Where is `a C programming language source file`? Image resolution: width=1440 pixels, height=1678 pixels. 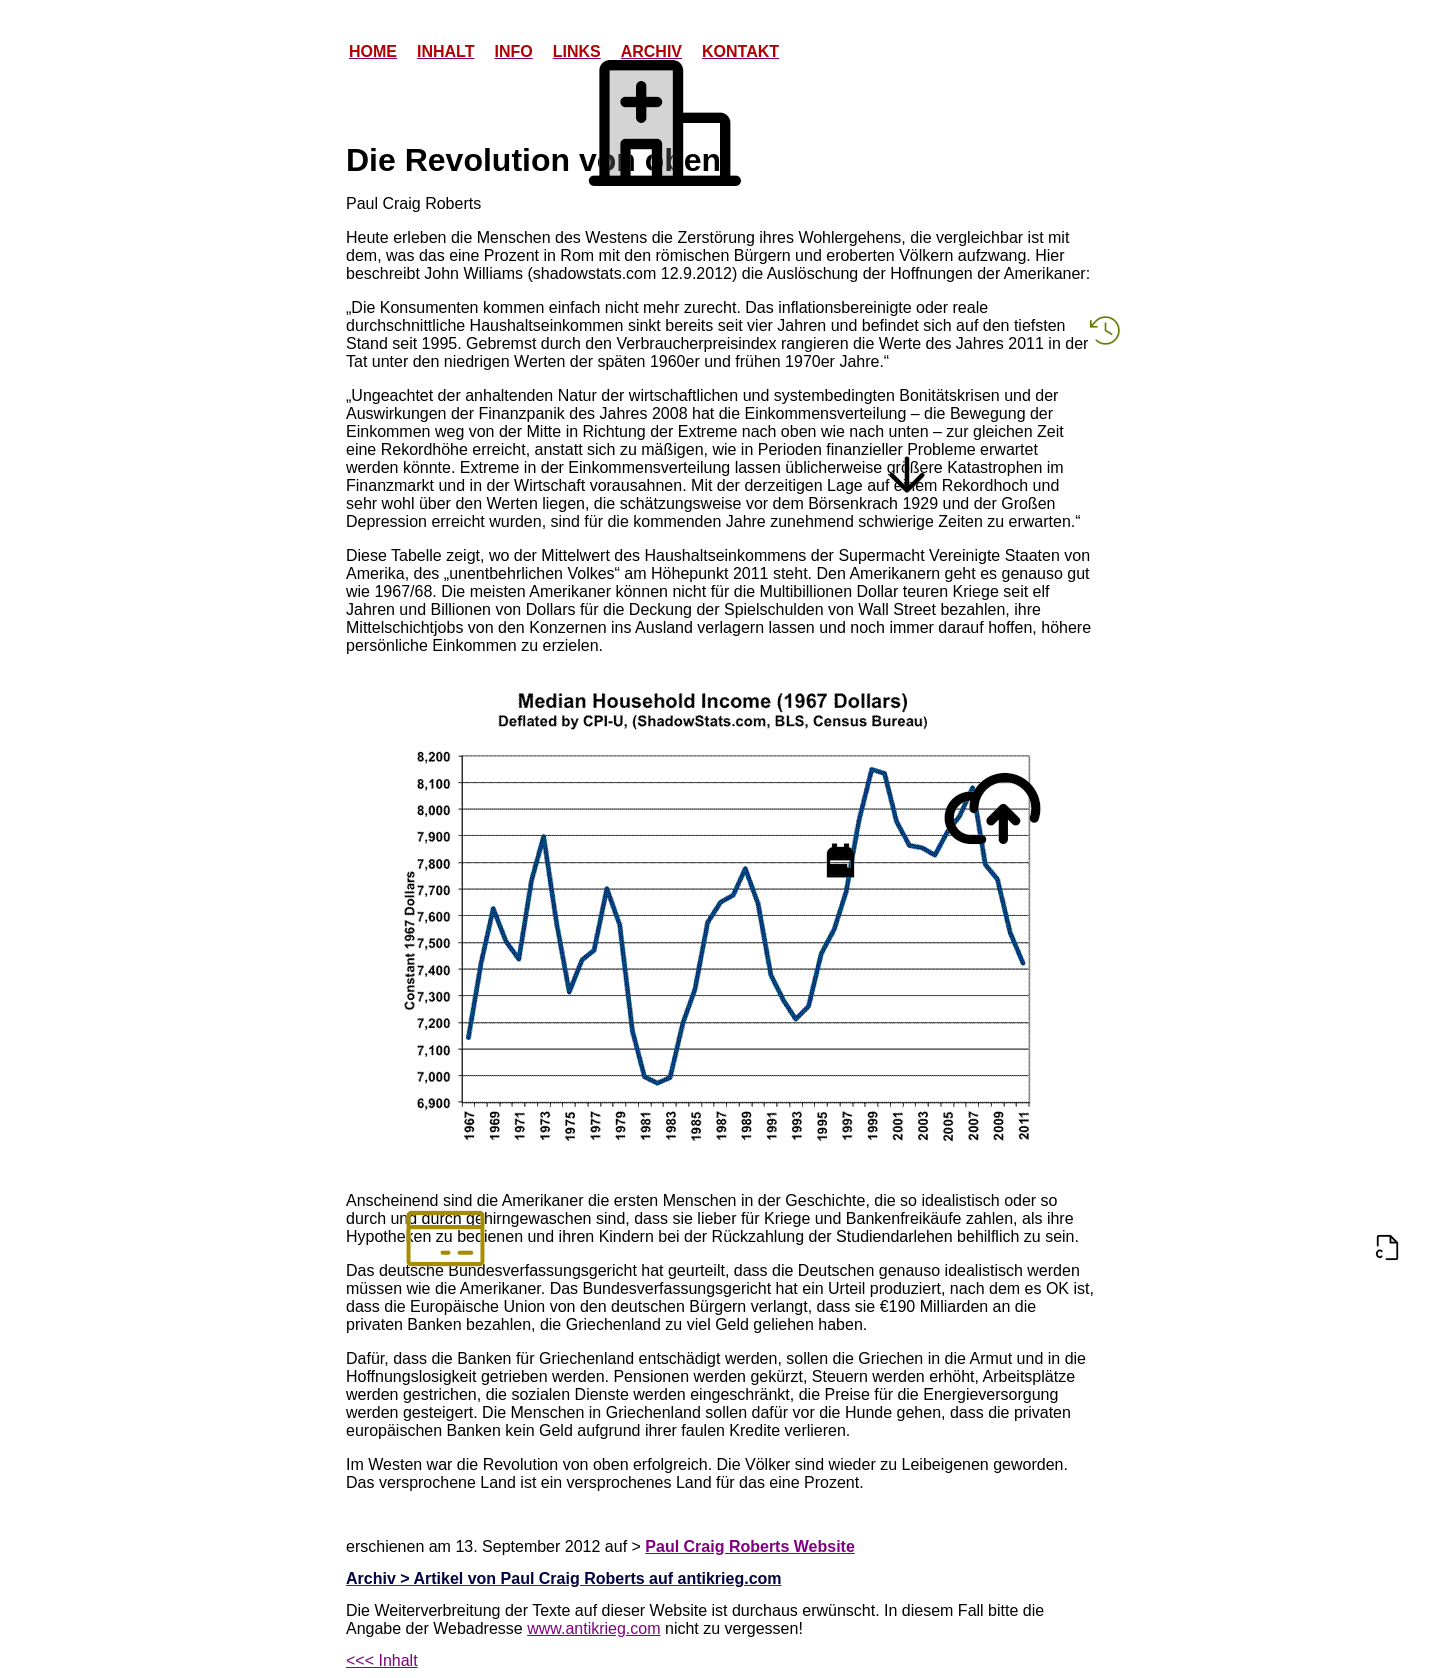
a C programming language source file is located at coordinates (1387, 1247).